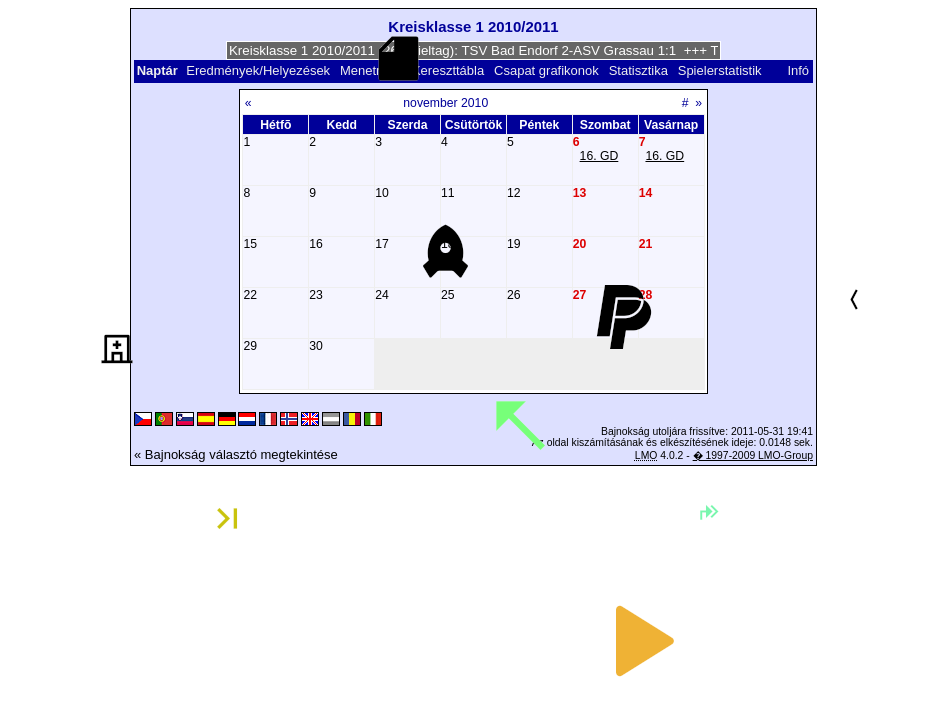 The image size is (947, 720). What do you see at coordinates (117, 349) in the screenshot?
I see `find nearby hospitals` at bounding box center [117, 349].